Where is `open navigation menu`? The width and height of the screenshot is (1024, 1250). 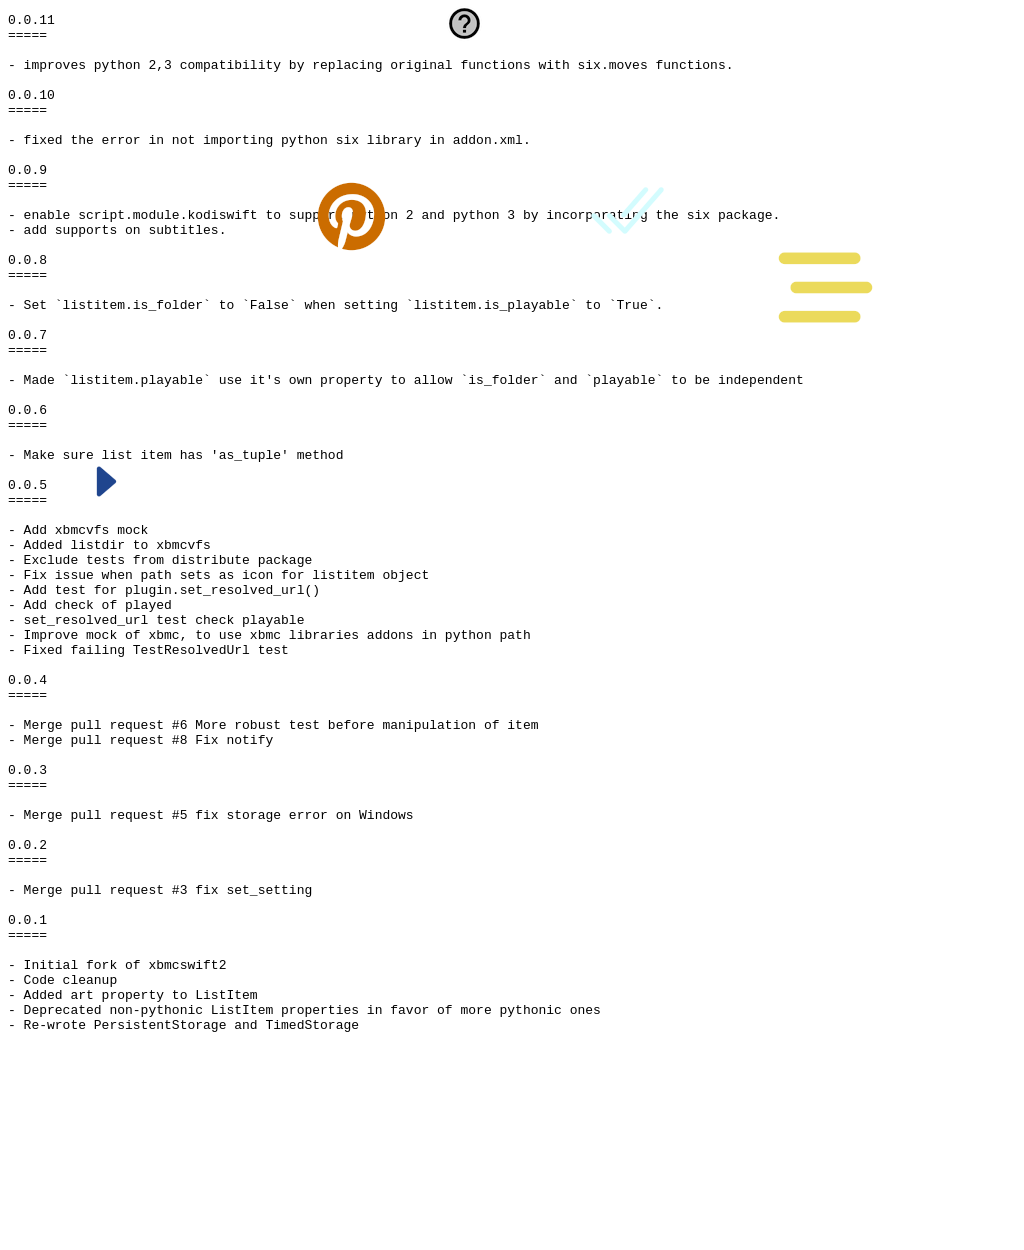 open navigation menu is located at coordinates (825, 287).